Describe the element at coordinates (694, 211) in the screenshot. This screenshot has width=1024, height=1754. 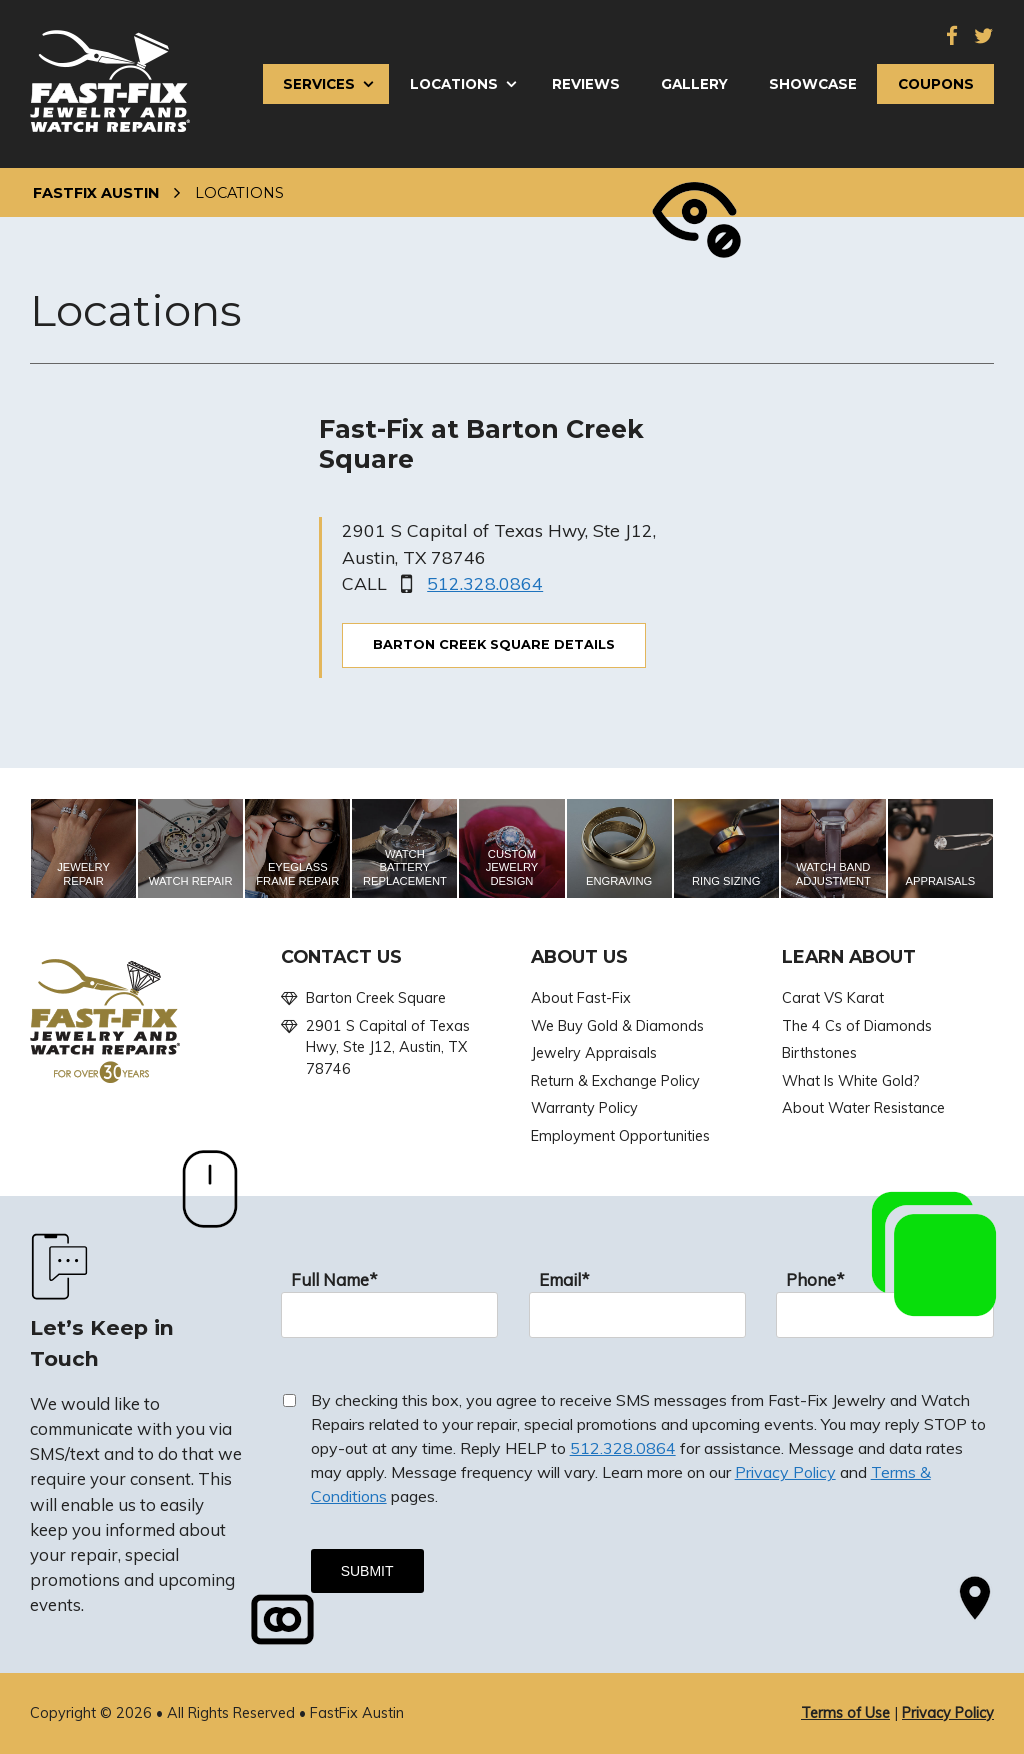
I see `disable visibility or hide content` at that location.